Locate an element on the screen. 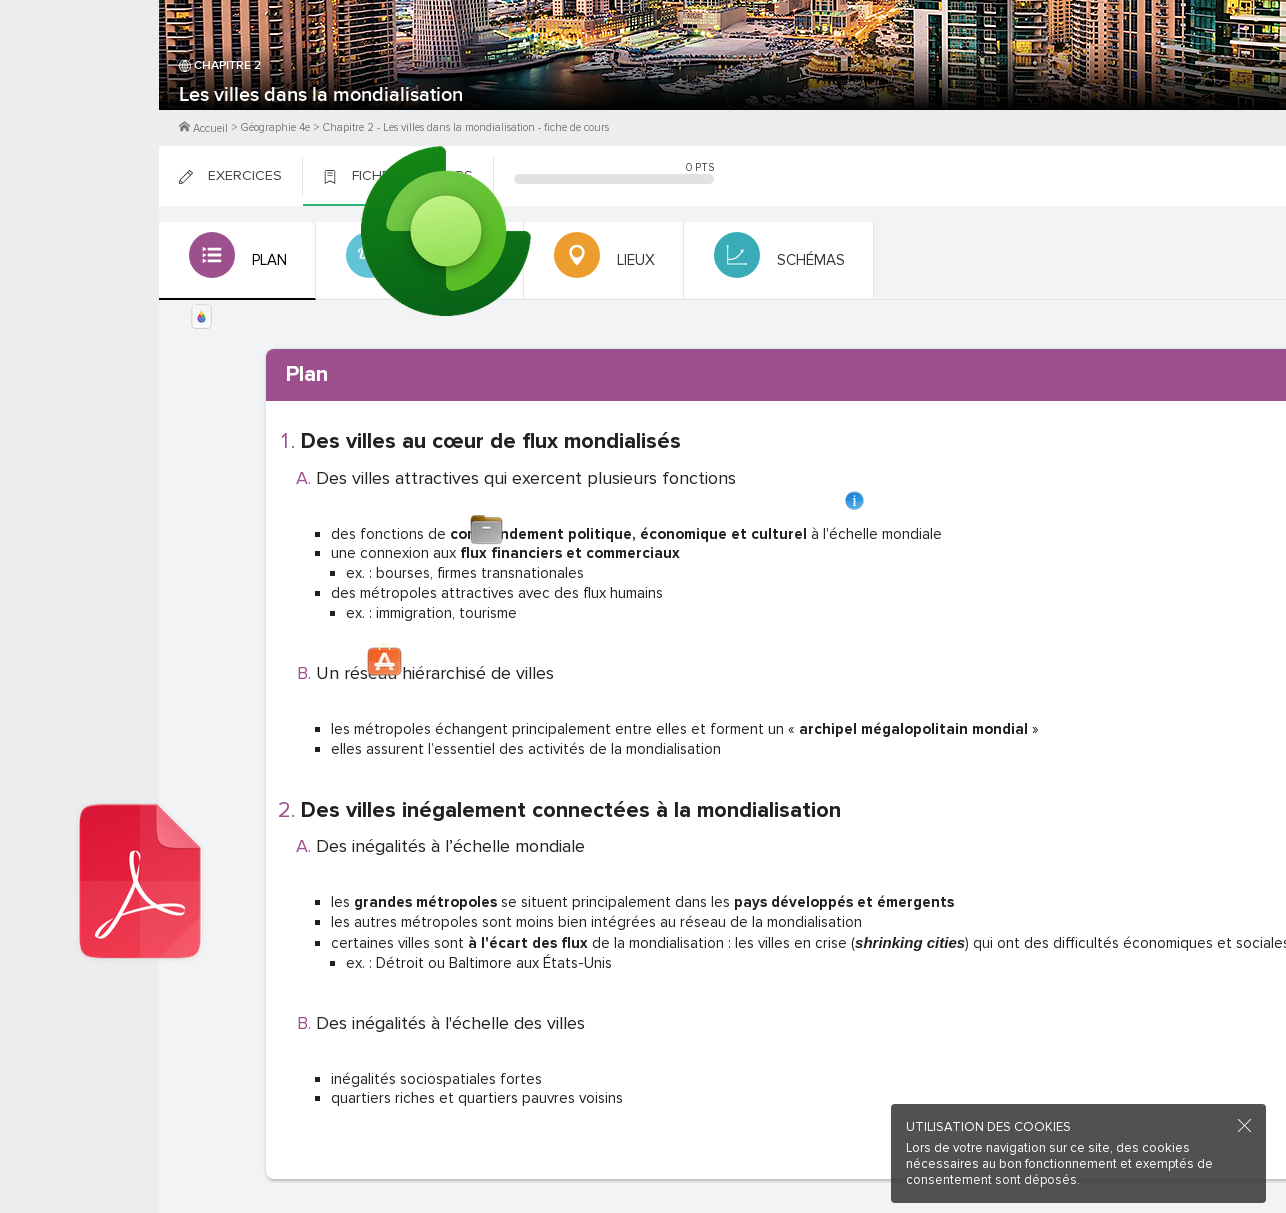 The image size is (1286, 1213). open insights app is located at coordinates (446, 231).